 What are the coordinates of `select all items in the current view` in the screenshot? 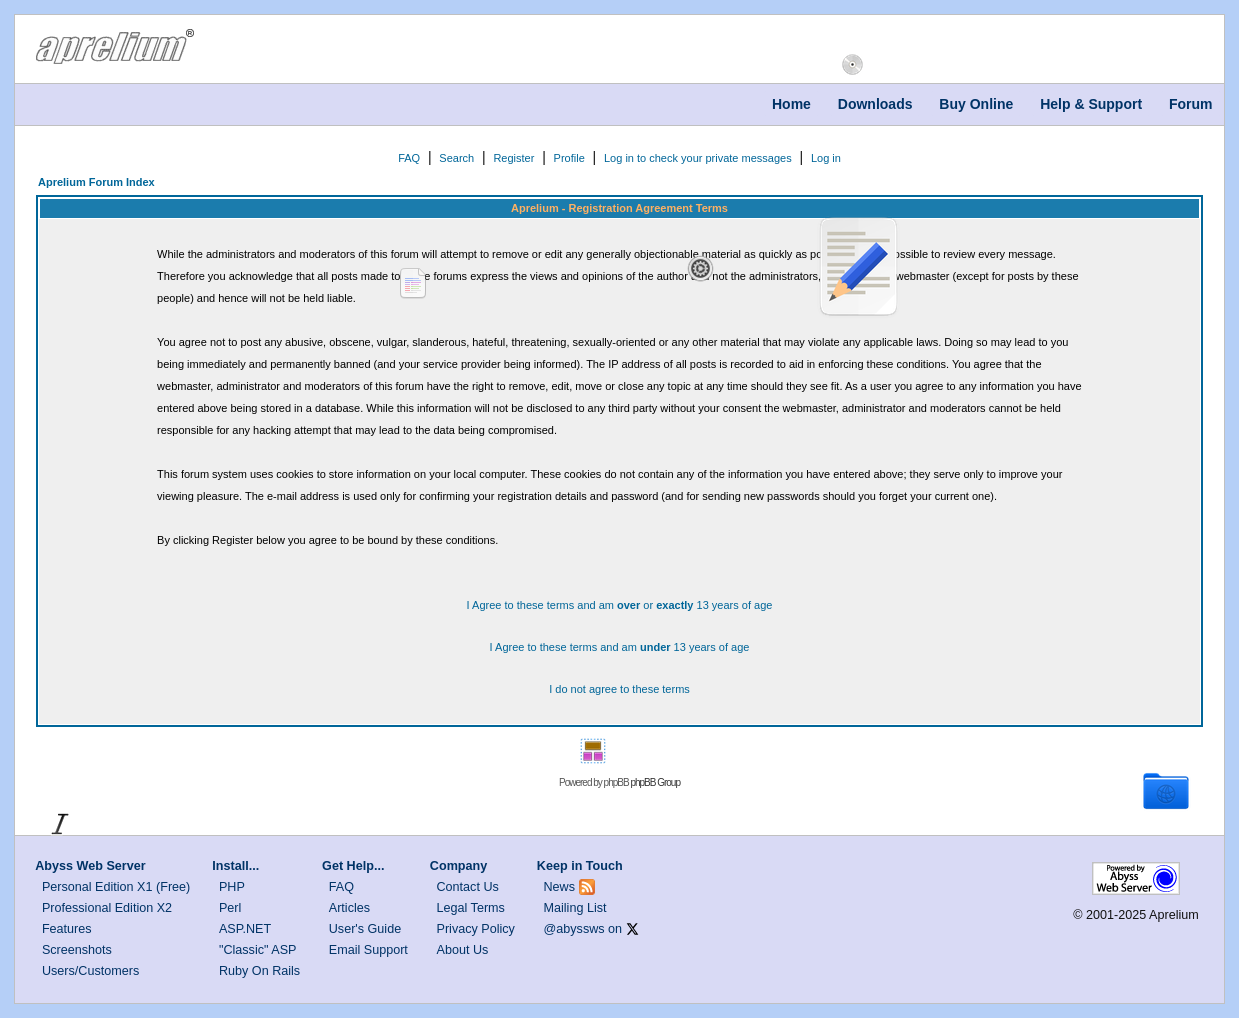 It's located at (593, 751).